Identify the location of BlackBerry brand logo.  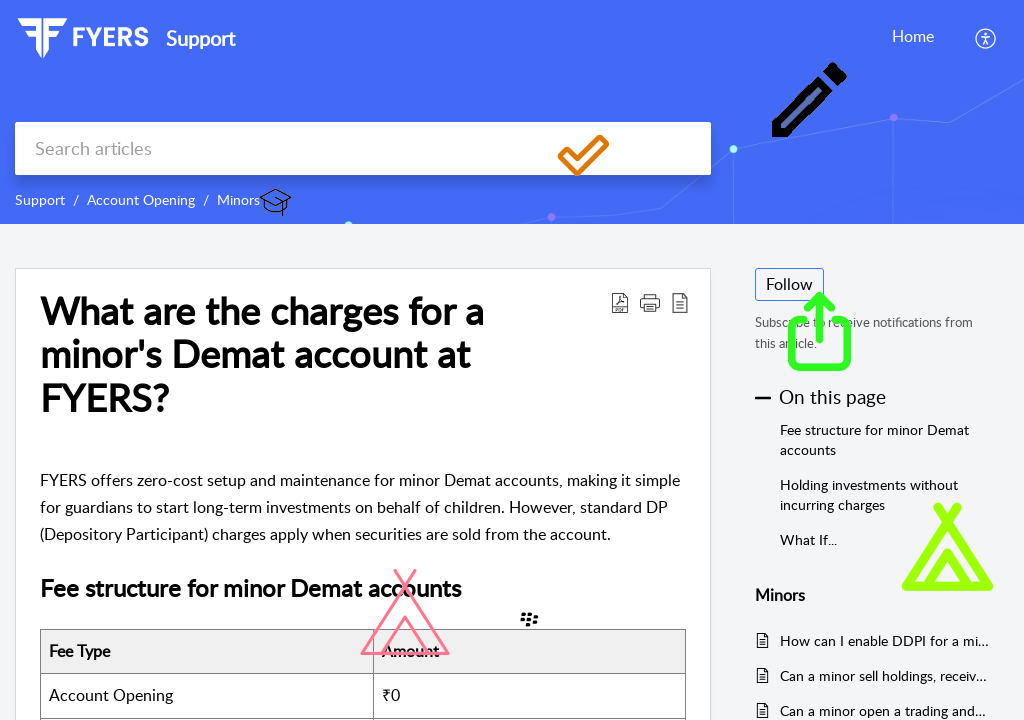
(529, 619).